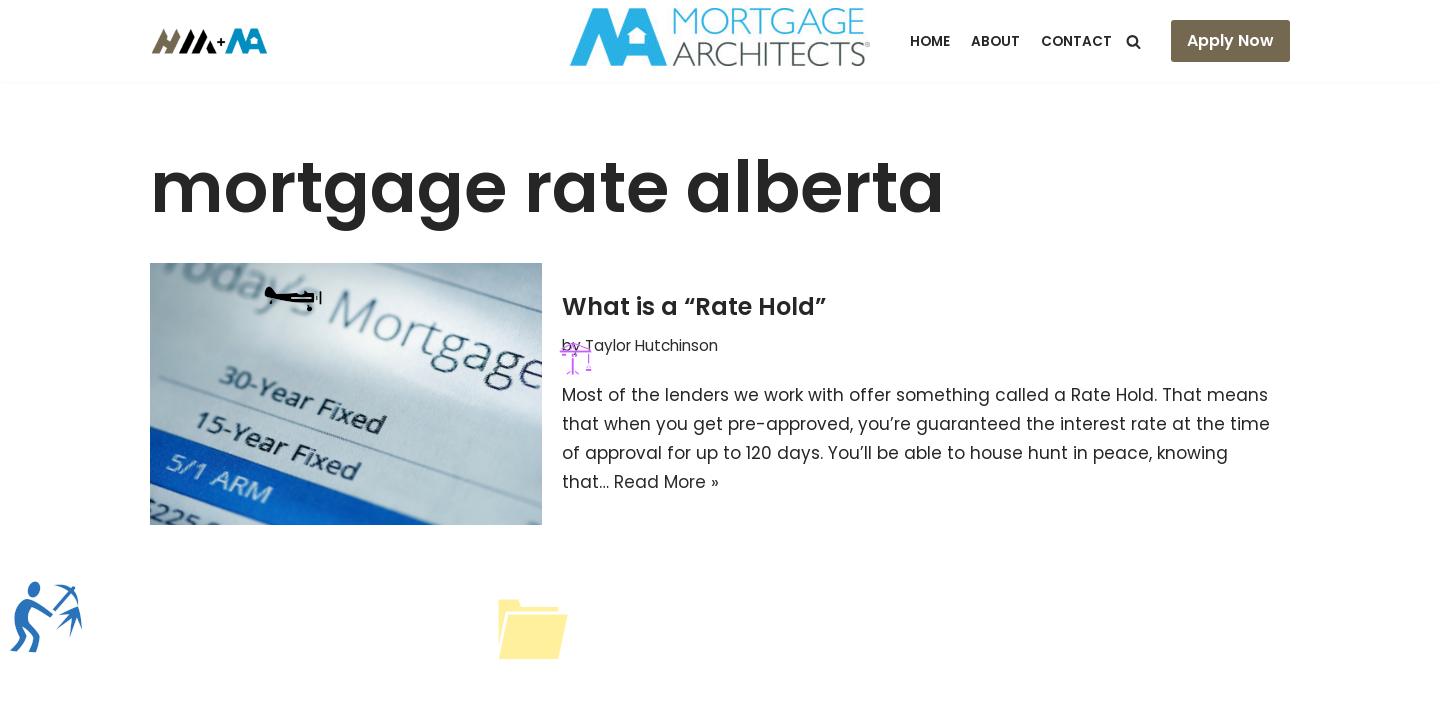  Describe the element at coordinates (293, 299) in the screenshot. I see `enable airplane mode` at that location.